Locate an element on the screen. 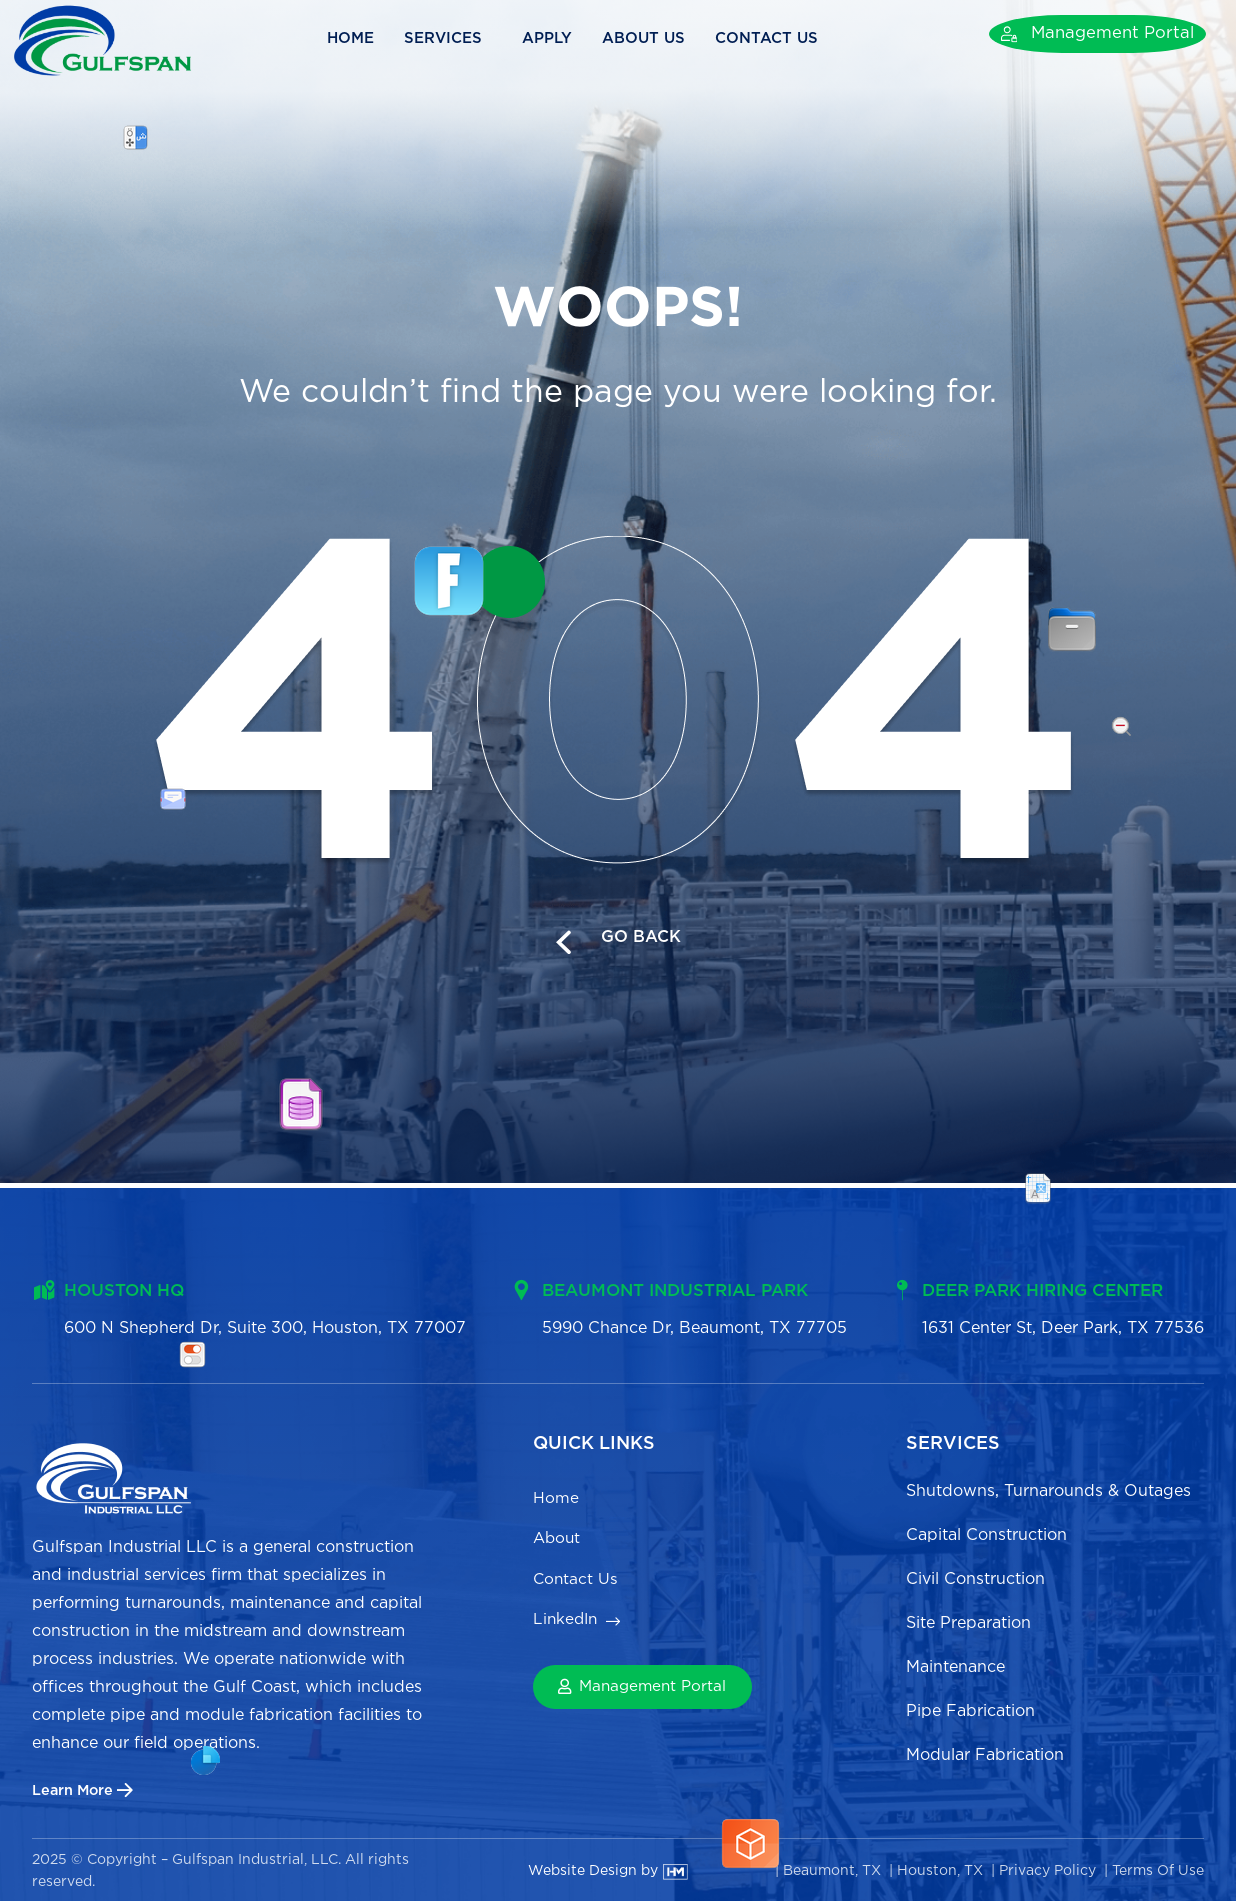 This screenshot has width=1236, height=1901. a gettext translation template file (.pot) is located at coordinates (1038, 1188).